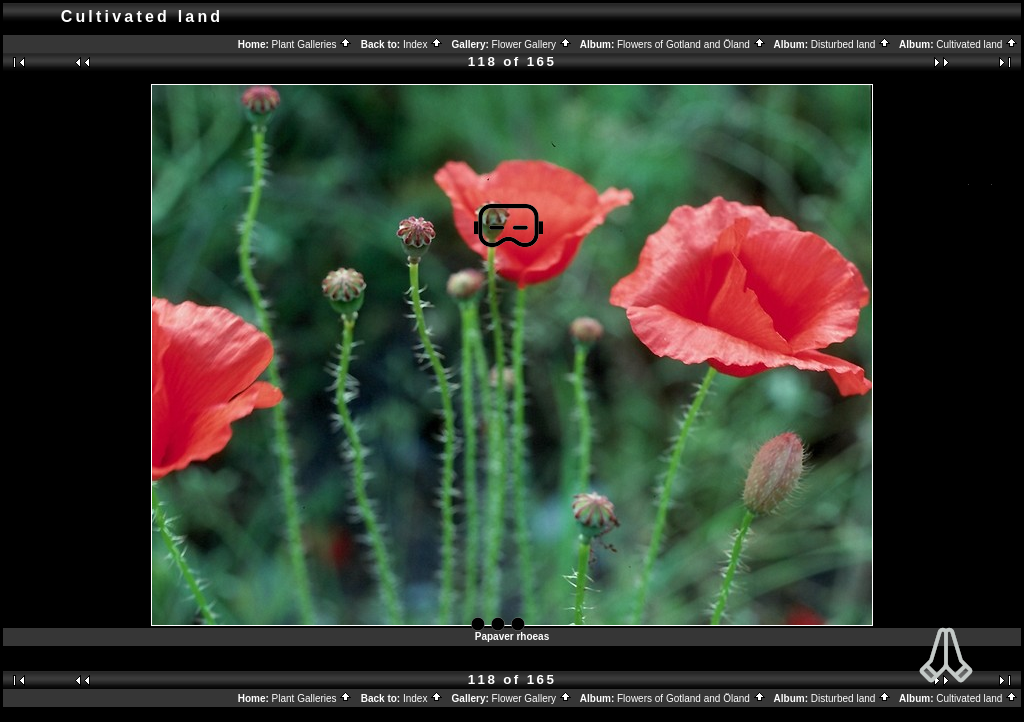  I want to click on access desktop or computer settings, so click(980, 176).